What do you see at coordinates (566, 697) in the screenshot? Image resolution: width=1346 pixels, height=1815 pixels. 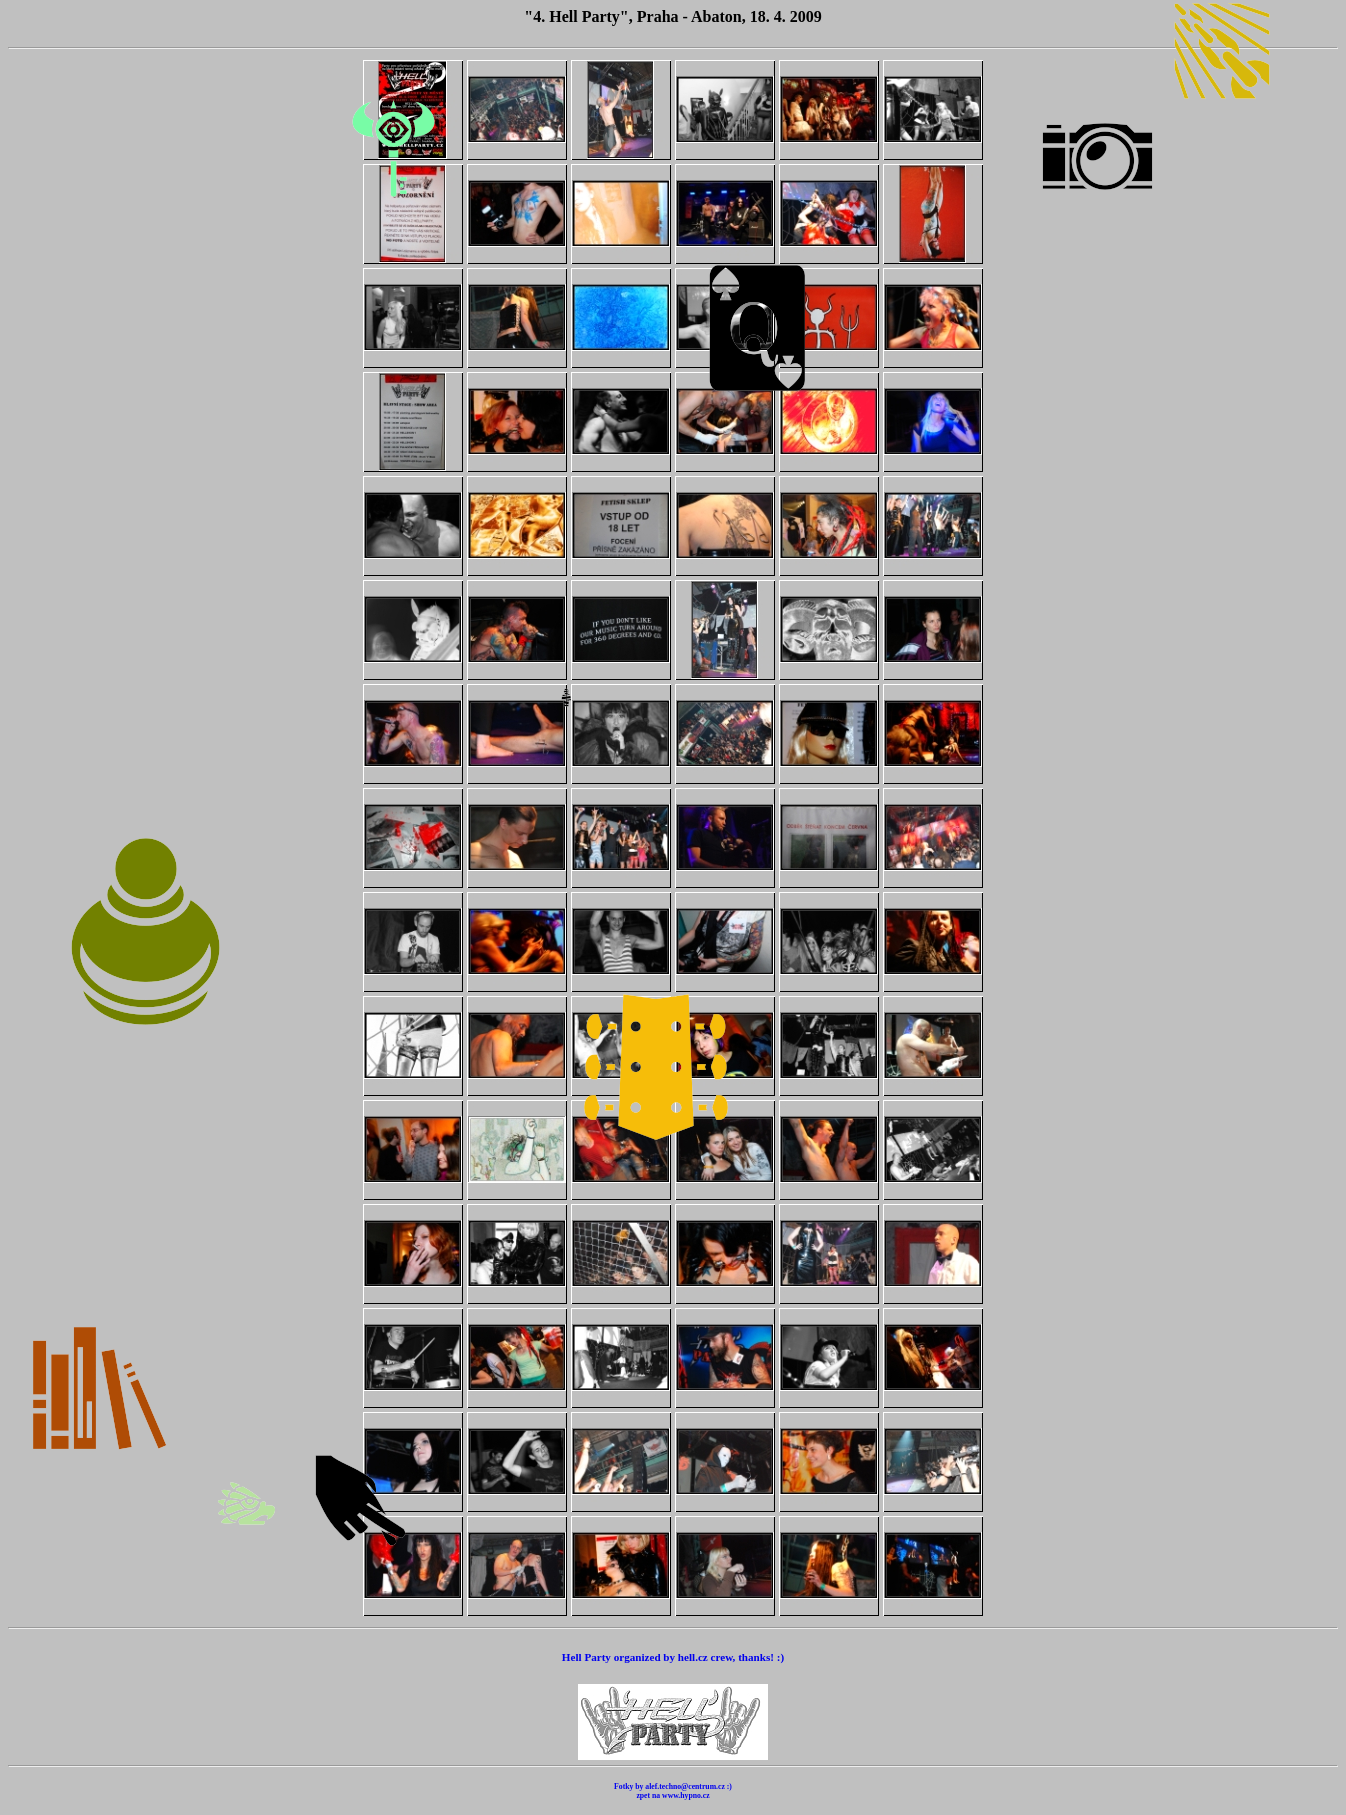 I see `indicates injured or wounded status` at bounding box center [566, 697].